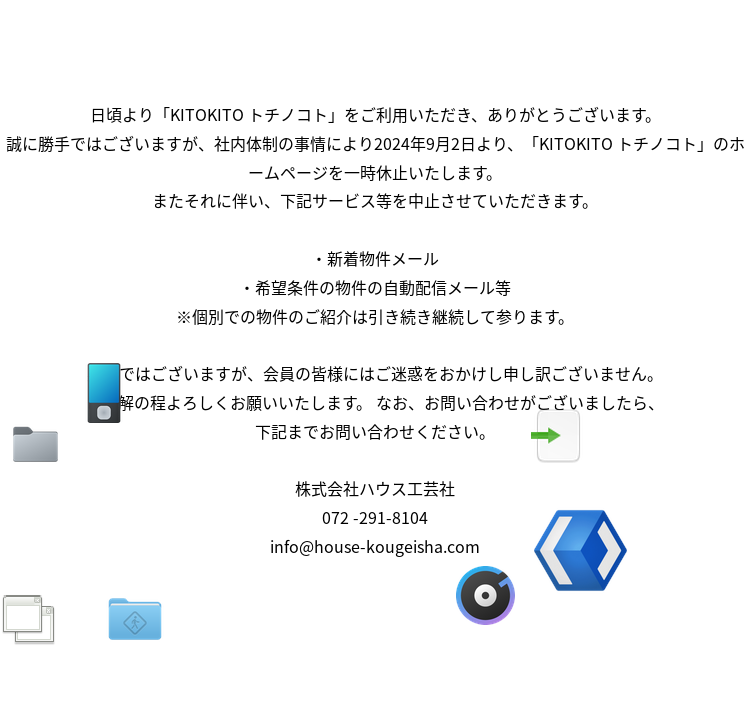 This screenshot has height=720, width=750. I want to click on access your public folder, so click(135, 619).